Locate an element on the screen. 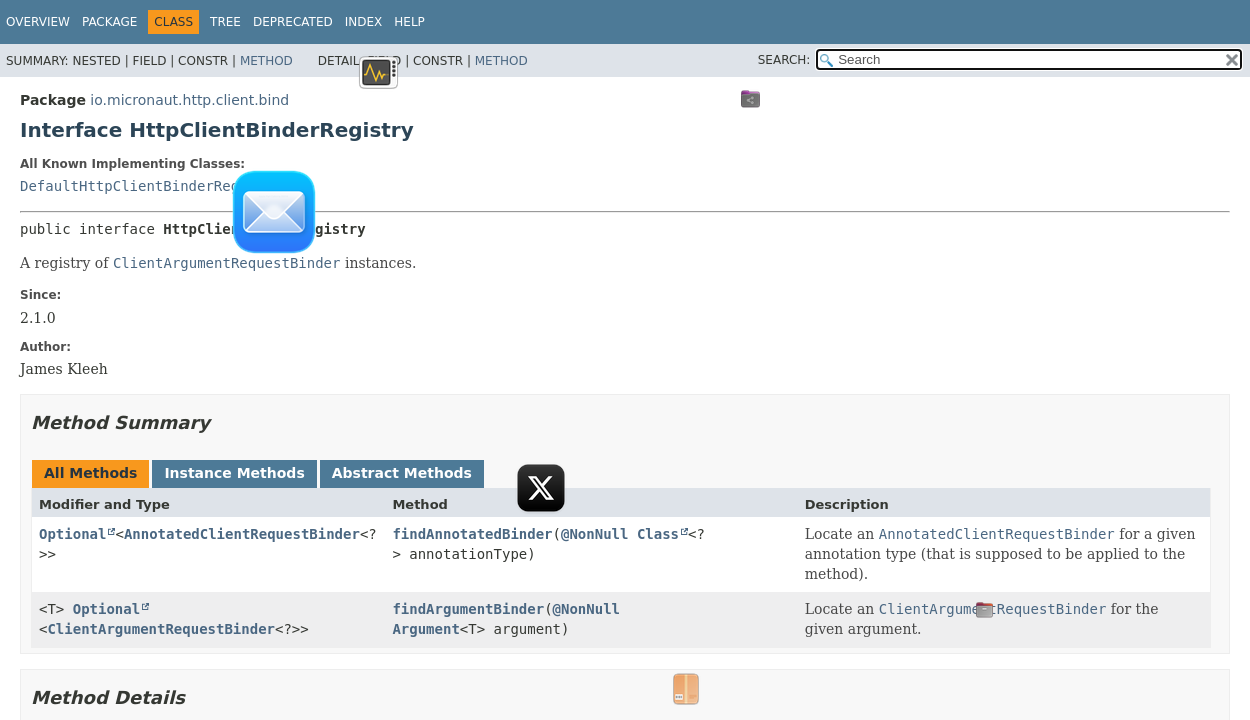 The image size is (1250, 720). open your public shared folder is located at coordinates (750, 98).